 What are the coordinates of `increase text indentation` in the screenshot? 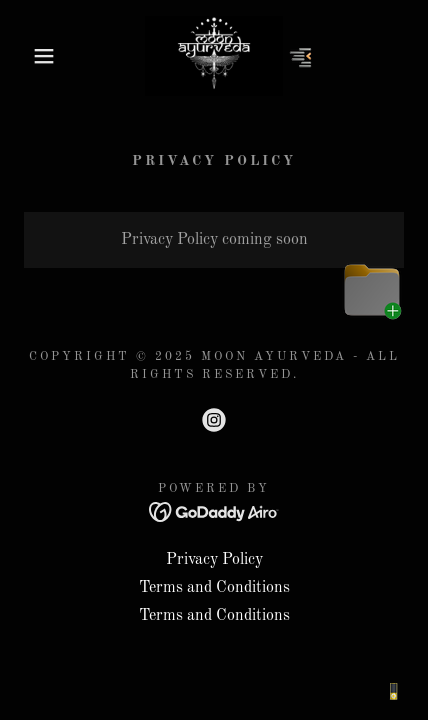 It's located at (300, 58).